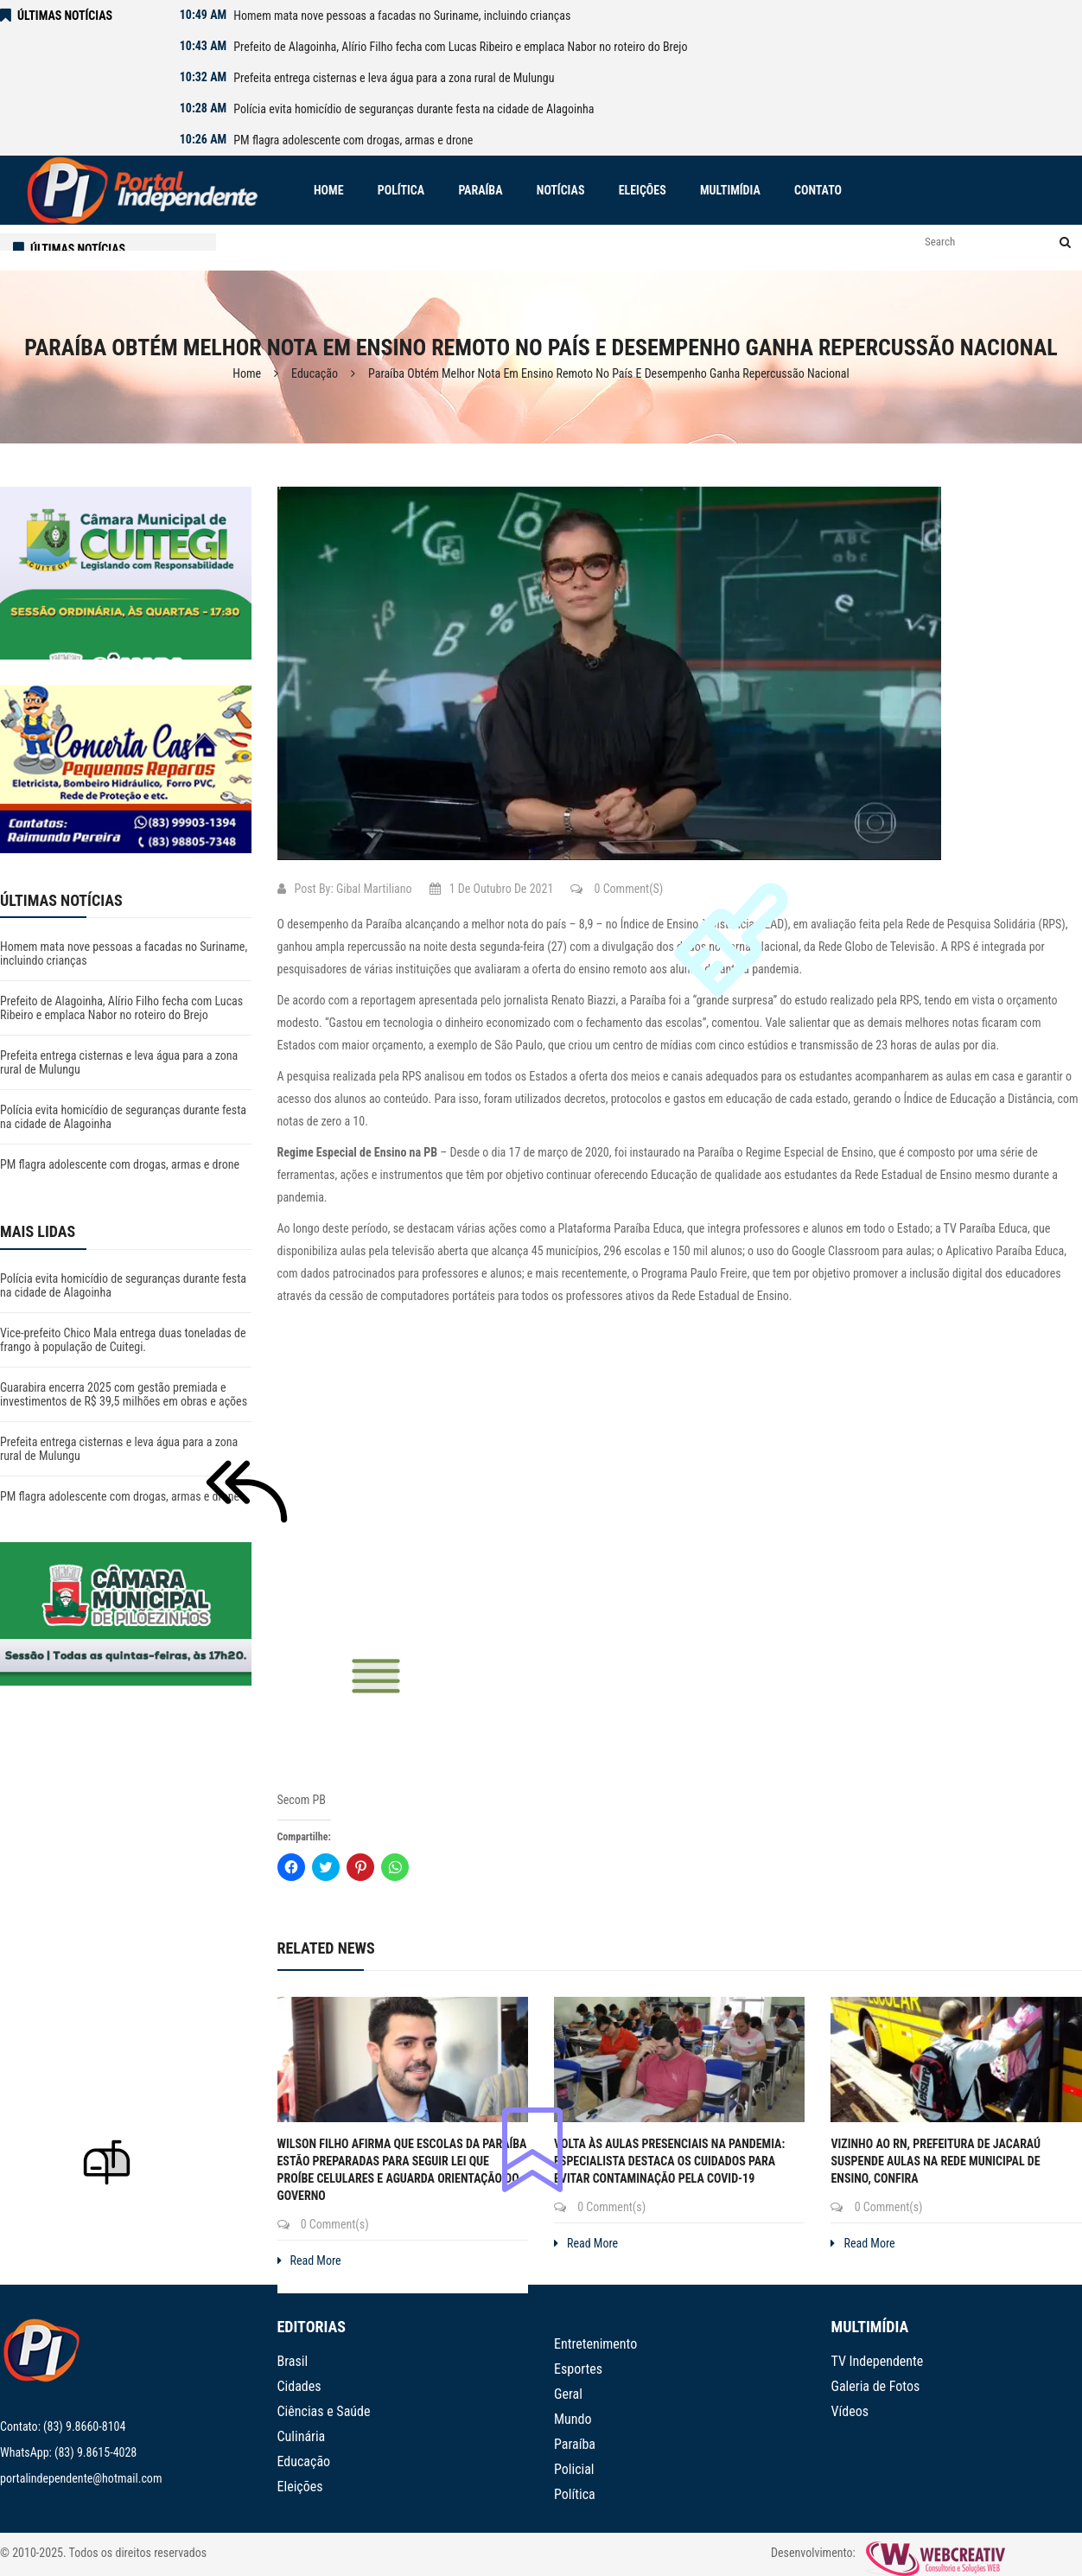 The width and height of the screenshot is (1082, 2576). What do you see at coordinates (532, 2148) in the screenshot?
I see `save item to bookmarks` at bounding box center [532, 2148].